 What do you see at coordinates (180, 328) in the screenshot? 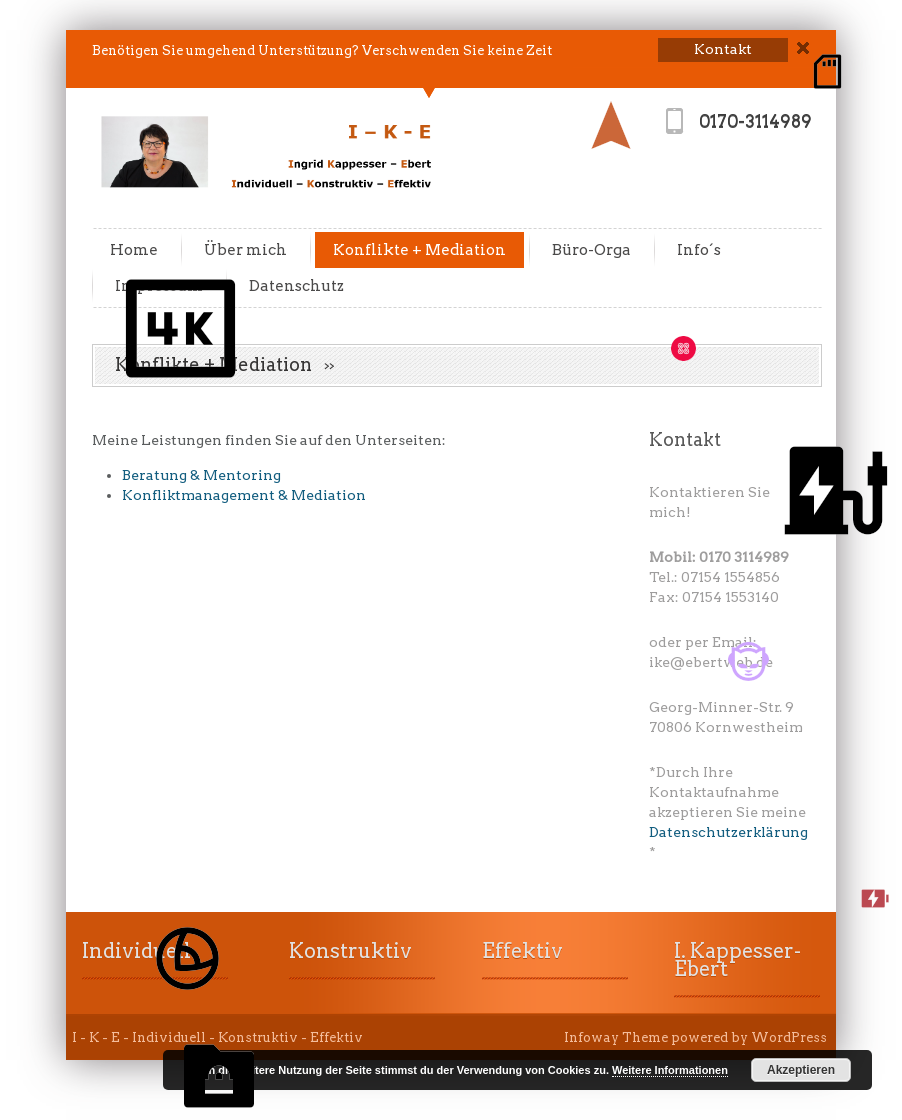
I see `indicates 4k video resolution is available` at bounding box center [180, 328].